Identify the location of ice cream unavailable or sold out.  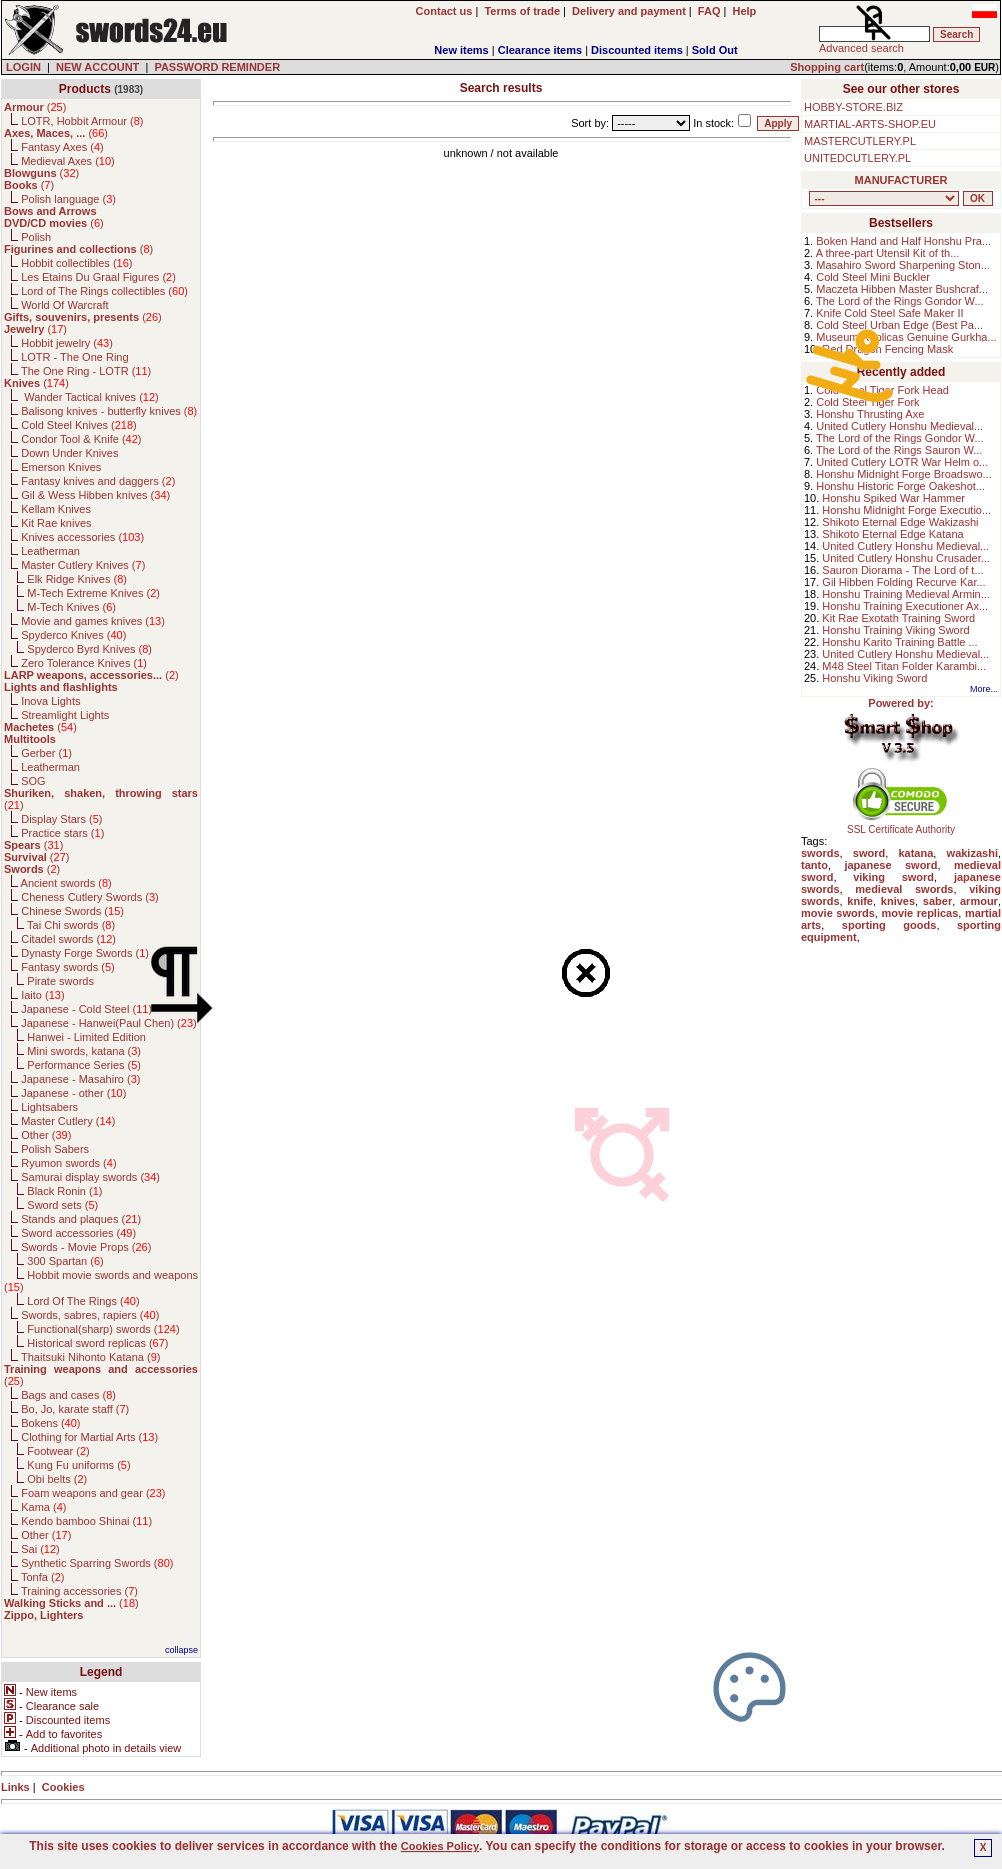
(873, 22).